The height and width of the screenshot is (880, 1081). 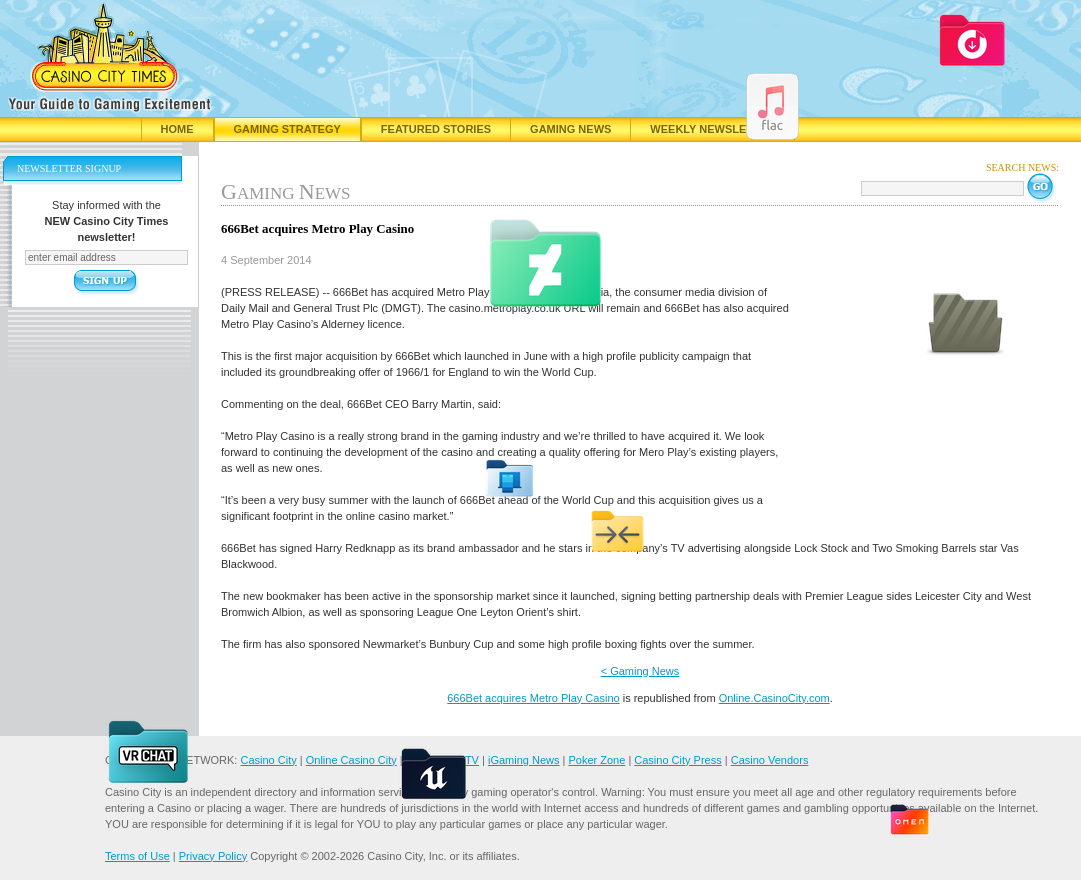 What do you see at coordinates (617, 532) in the screenshot?
I see `compress folder contents to save space` at bounding box center [617, 532].